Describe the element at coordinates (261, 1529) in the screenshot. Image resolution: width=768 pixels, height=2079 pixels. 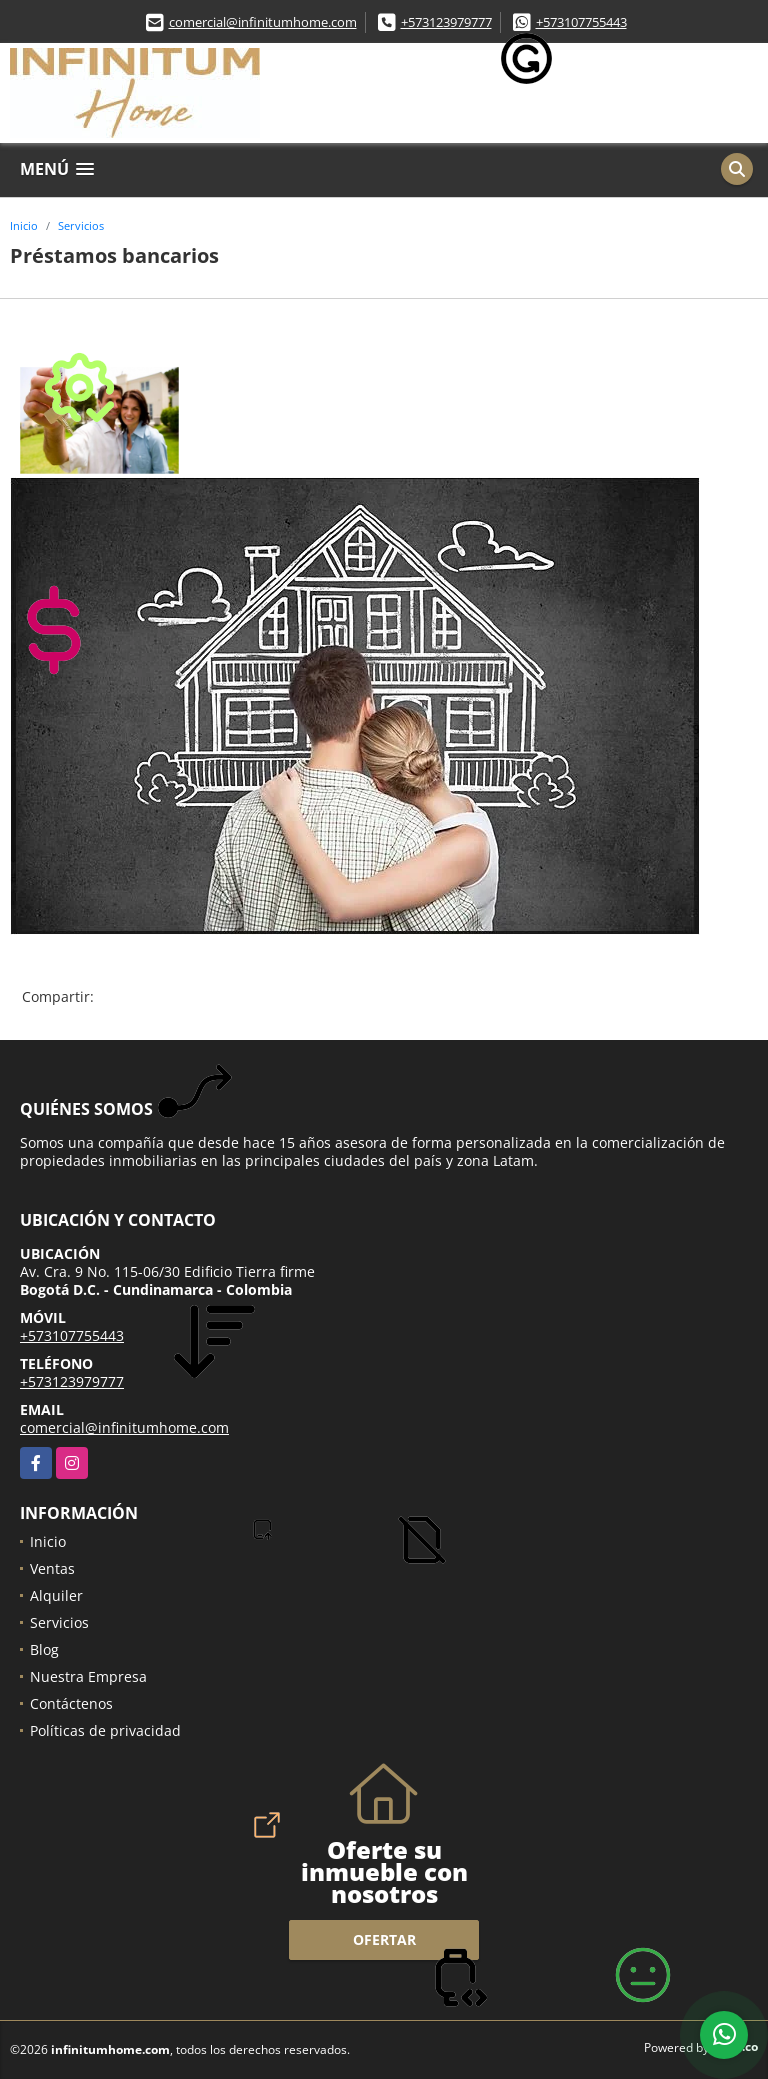
I see `upload content to tablet device` at that location.